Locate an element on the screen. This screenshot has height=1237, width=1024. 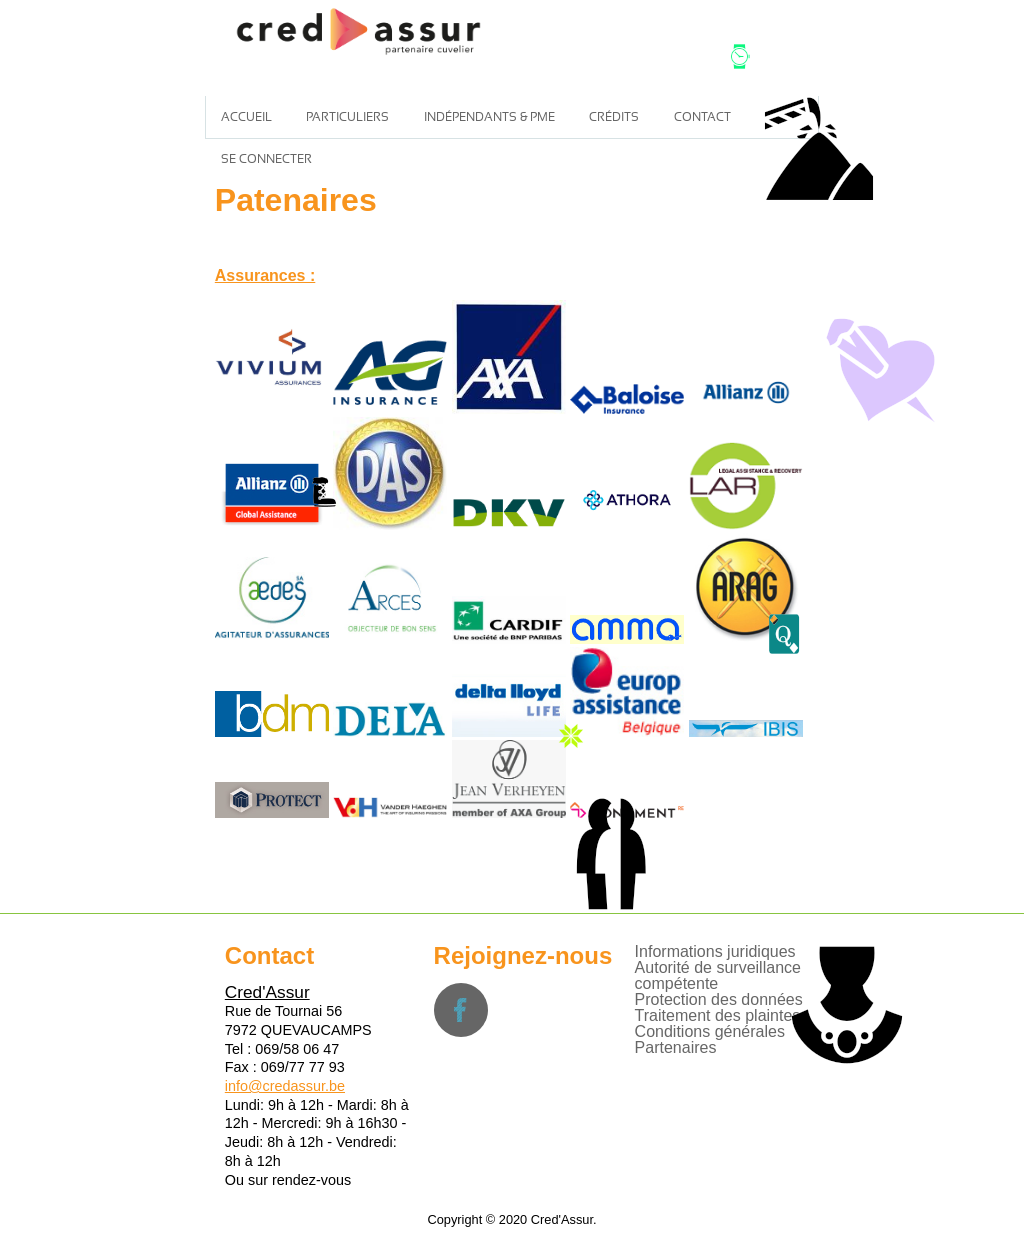
summon a ghost companion is located at coordinates (612, 853).